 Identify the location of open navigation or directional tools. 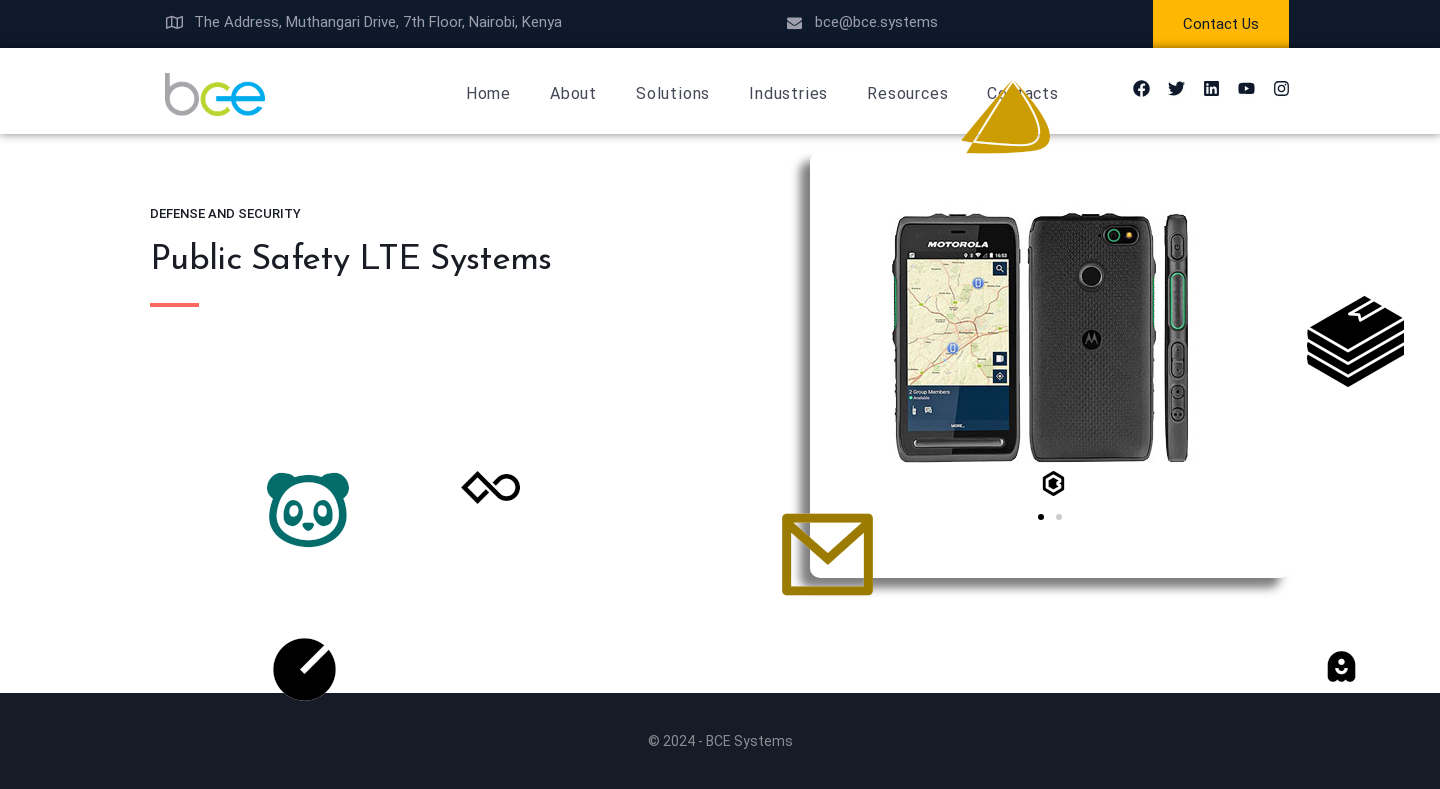
(304, 669).